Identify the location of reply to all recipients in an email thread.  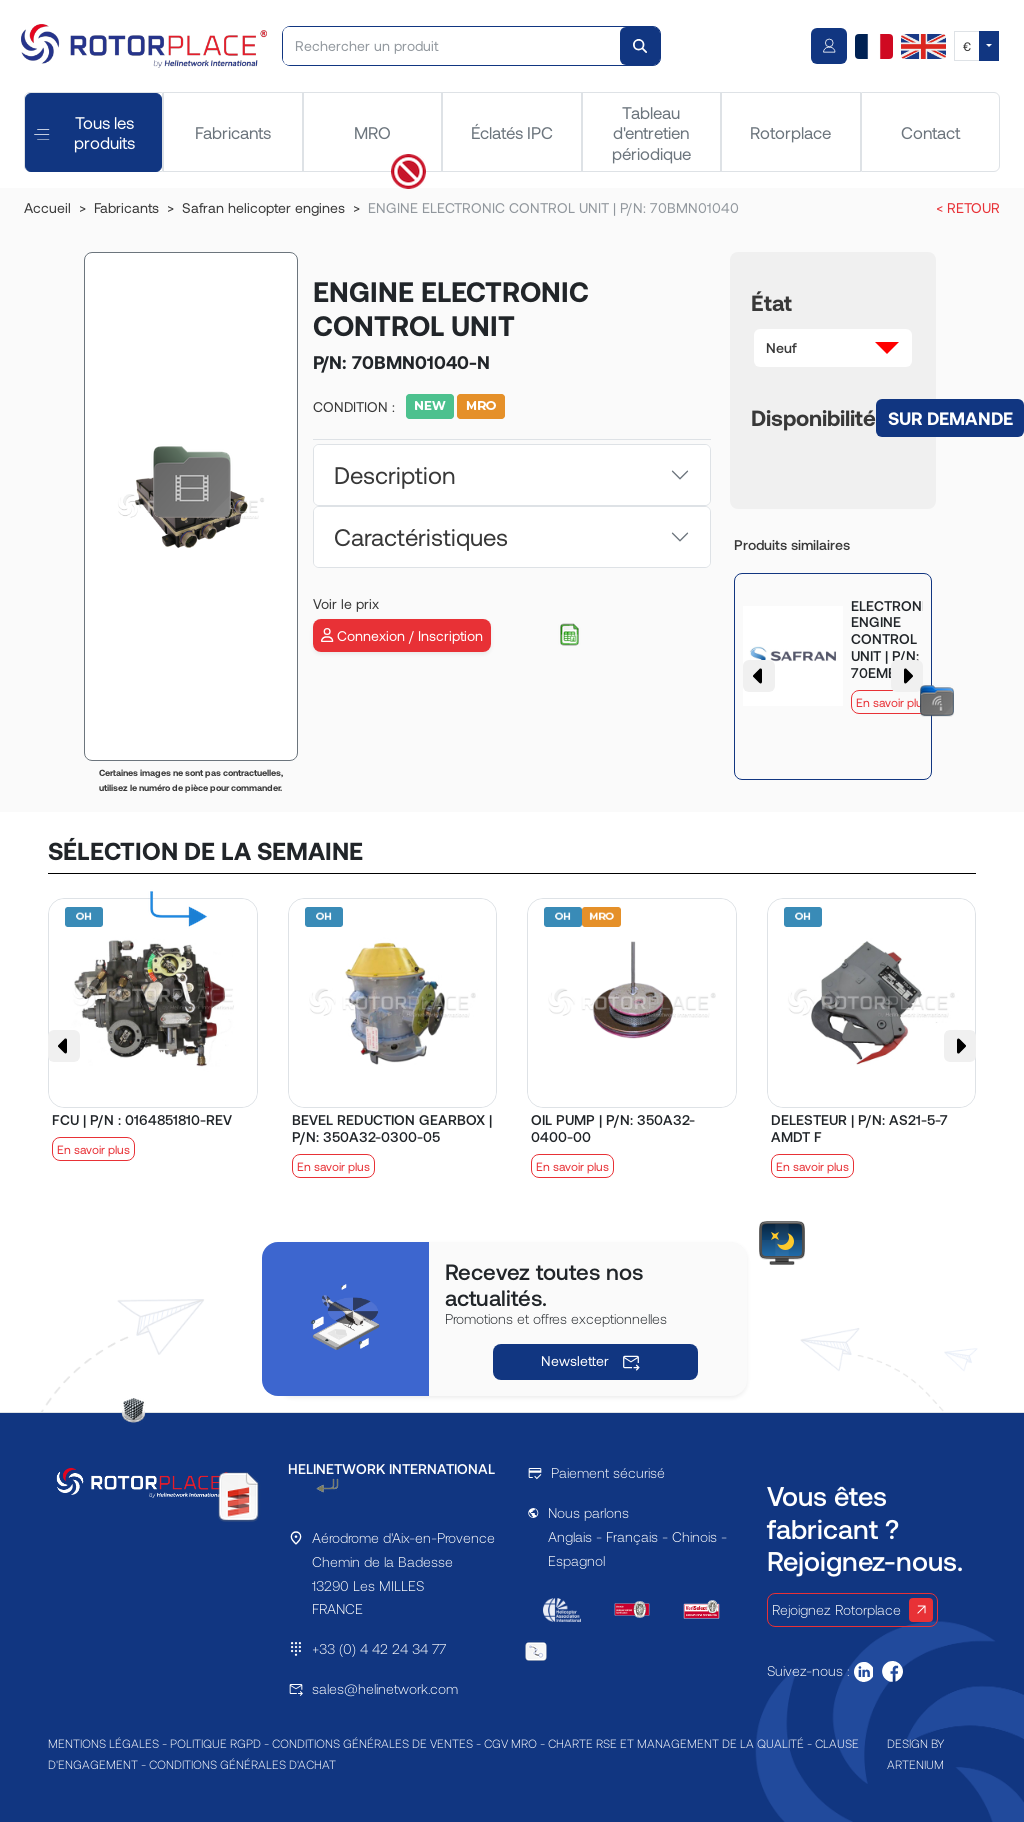
(327, 1484).